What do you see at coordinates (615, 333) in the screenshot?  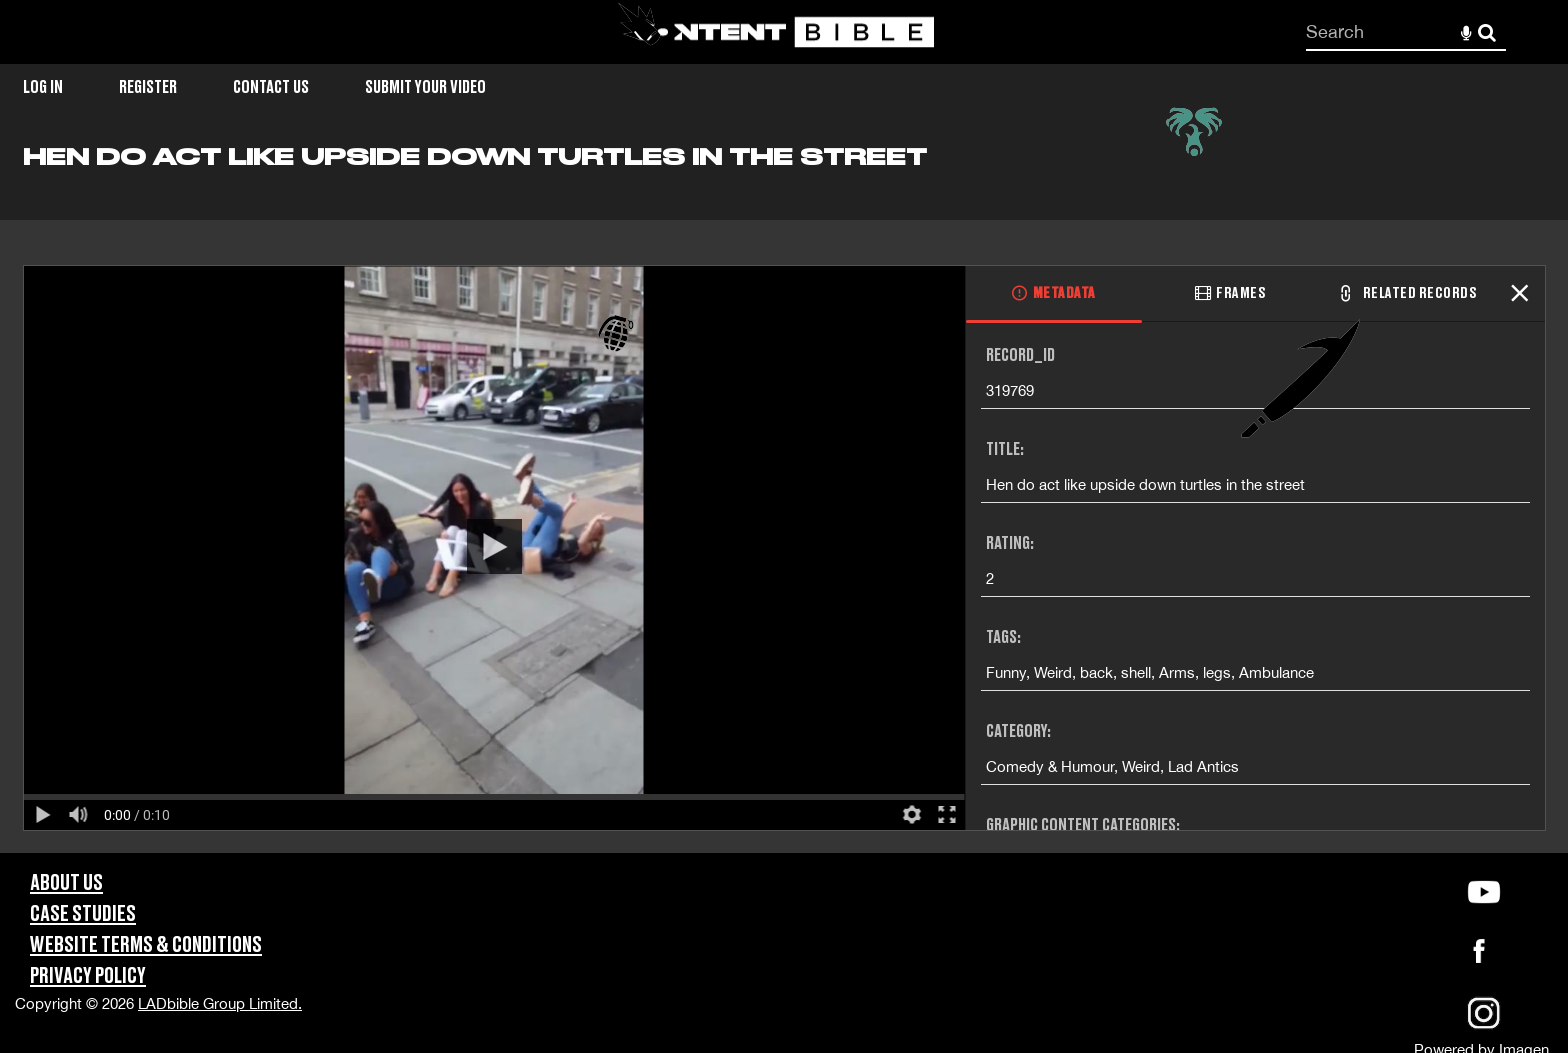 I see `select grenade weapon or explosive item` at bounding box center [615, 333].